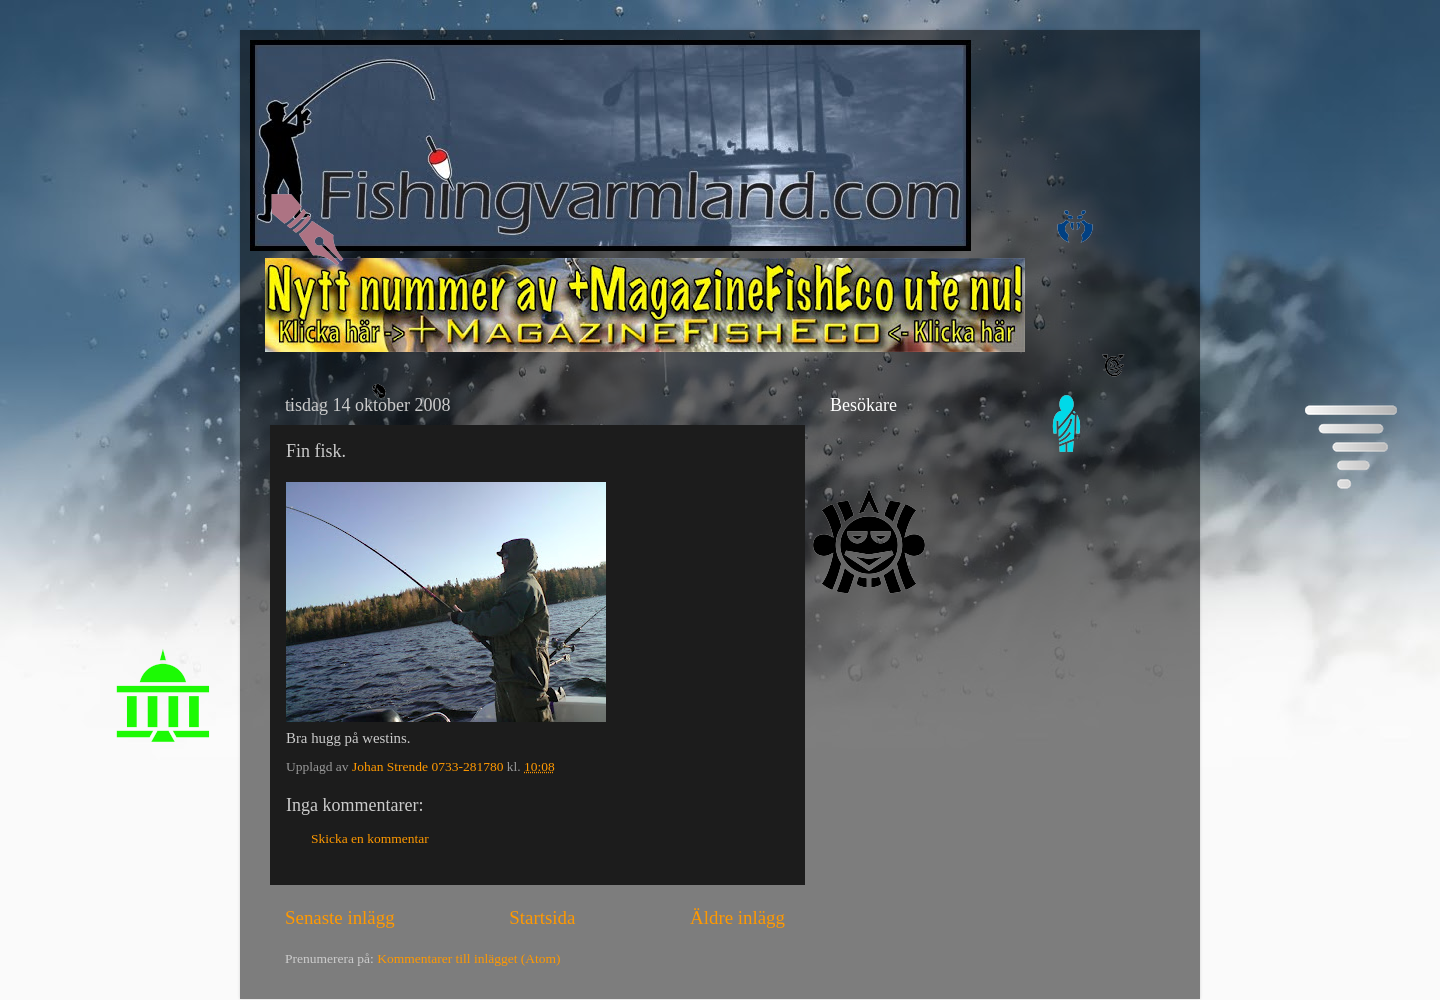 This screenshot has height=1000, width=1440. I want to click on view aztec or mesoamerican themed content, so click(869, 541).